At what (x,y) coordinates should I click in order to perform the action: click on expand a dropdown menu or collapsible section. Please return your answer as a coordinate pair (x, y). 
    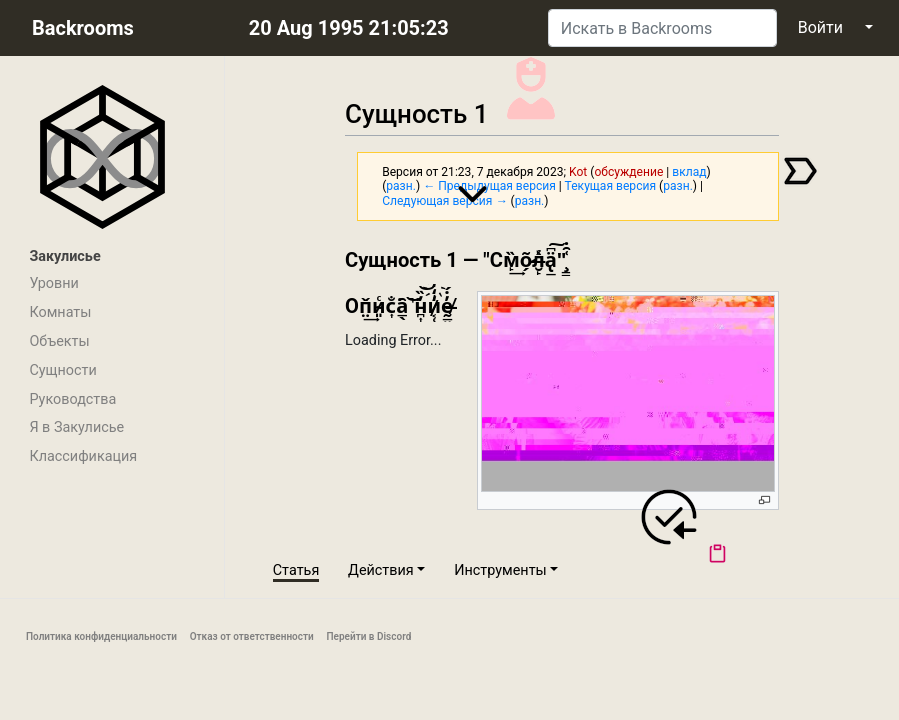
    Looking at the image, I should click on (472, 194).